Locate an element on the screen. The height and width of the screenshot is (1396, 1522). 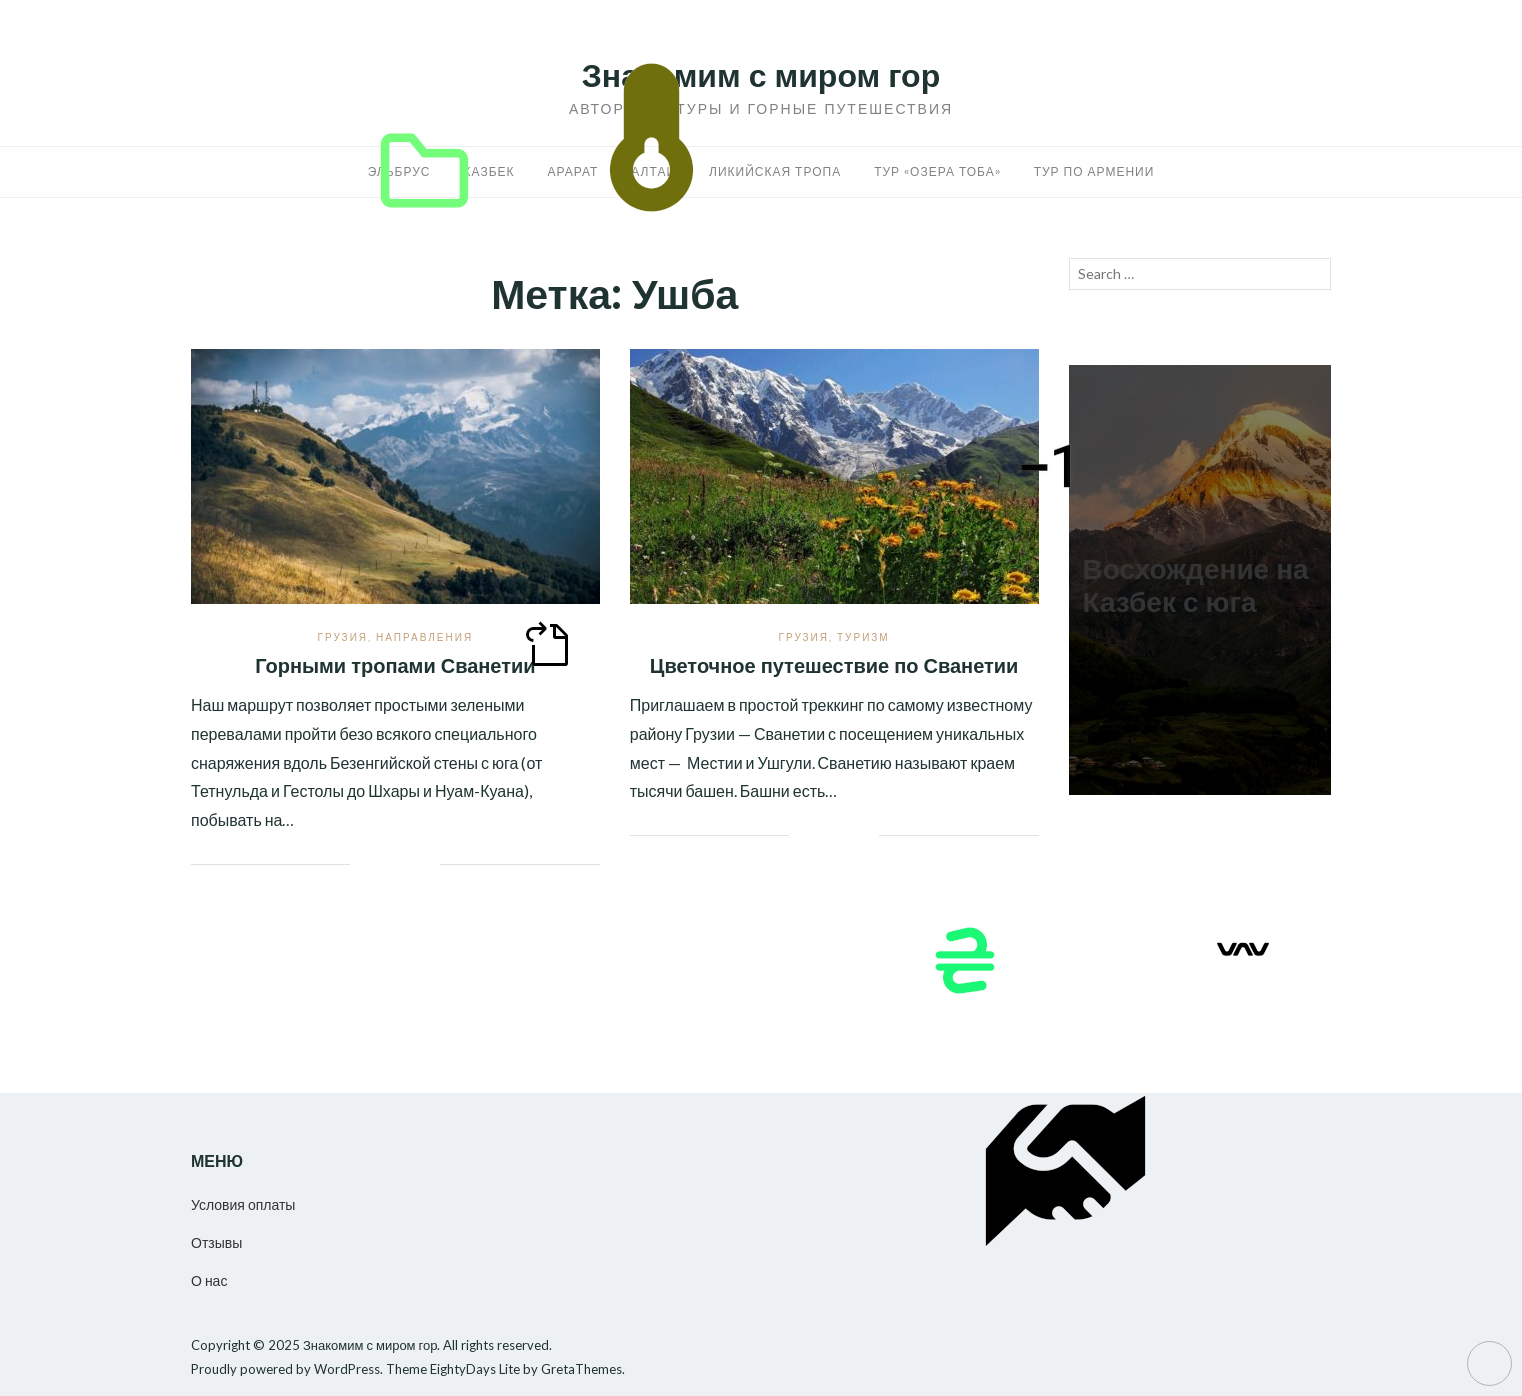
go to file or navigate to a specific file is located at coordinates (550, 645).